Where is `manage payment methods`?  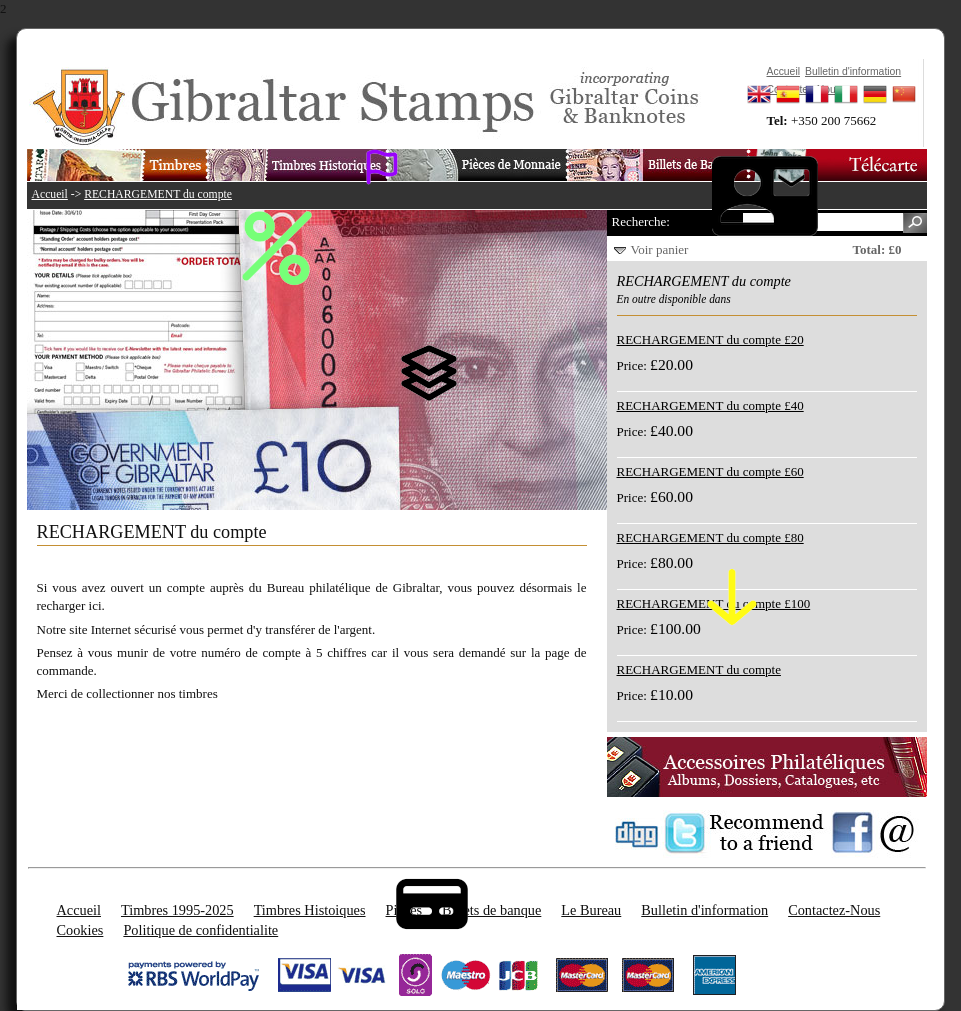 manage payment methods is located at coordinates (432, 904).